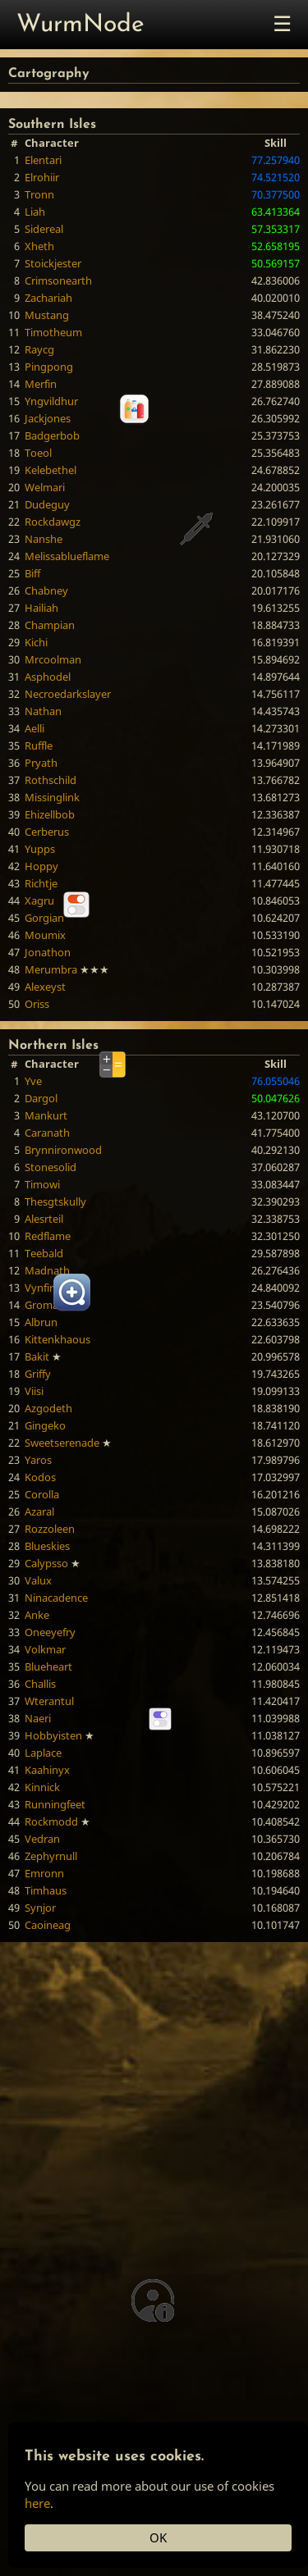 Image resolution: width=308 pixels, height=2576 pixels. I want to click on open color picker tool, so click(196, 529).